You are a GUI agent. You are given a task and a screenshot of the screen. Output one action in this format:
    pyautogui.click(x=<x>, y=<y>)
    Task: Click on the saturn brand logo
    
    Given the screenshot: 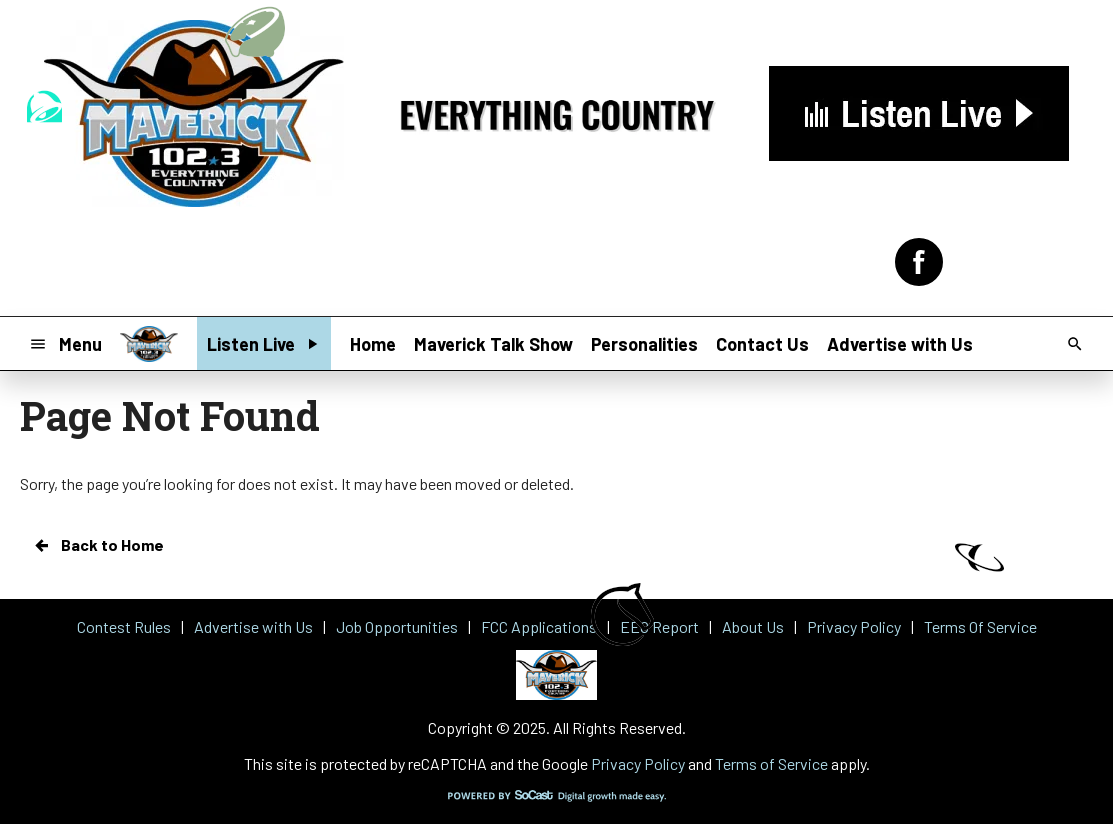 What is the action you would take?
    pyautogui.click(x=979, y=557)
    